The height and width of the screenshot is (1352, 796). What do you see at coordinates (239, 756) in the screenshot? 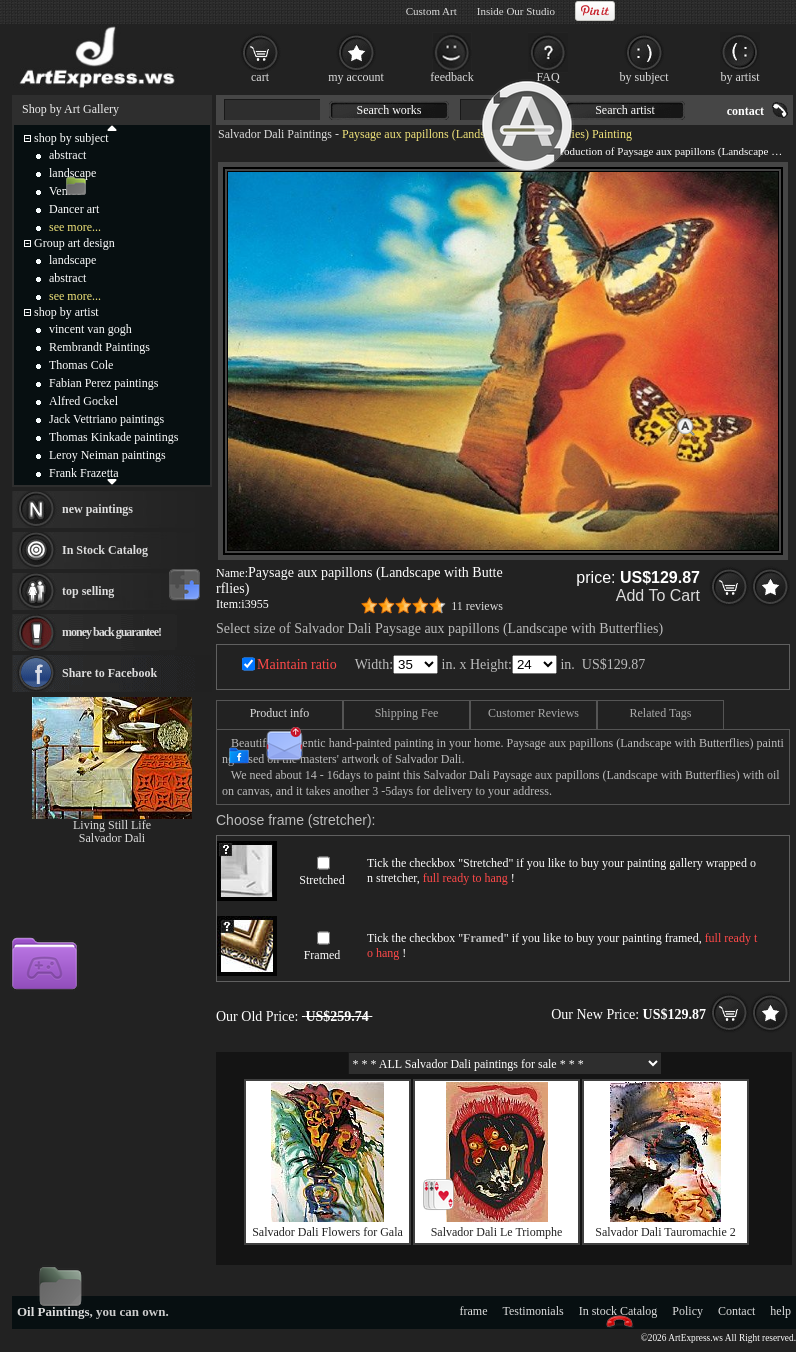
I see `open folder containing facebook-related files` at bounding box center [239, 756].